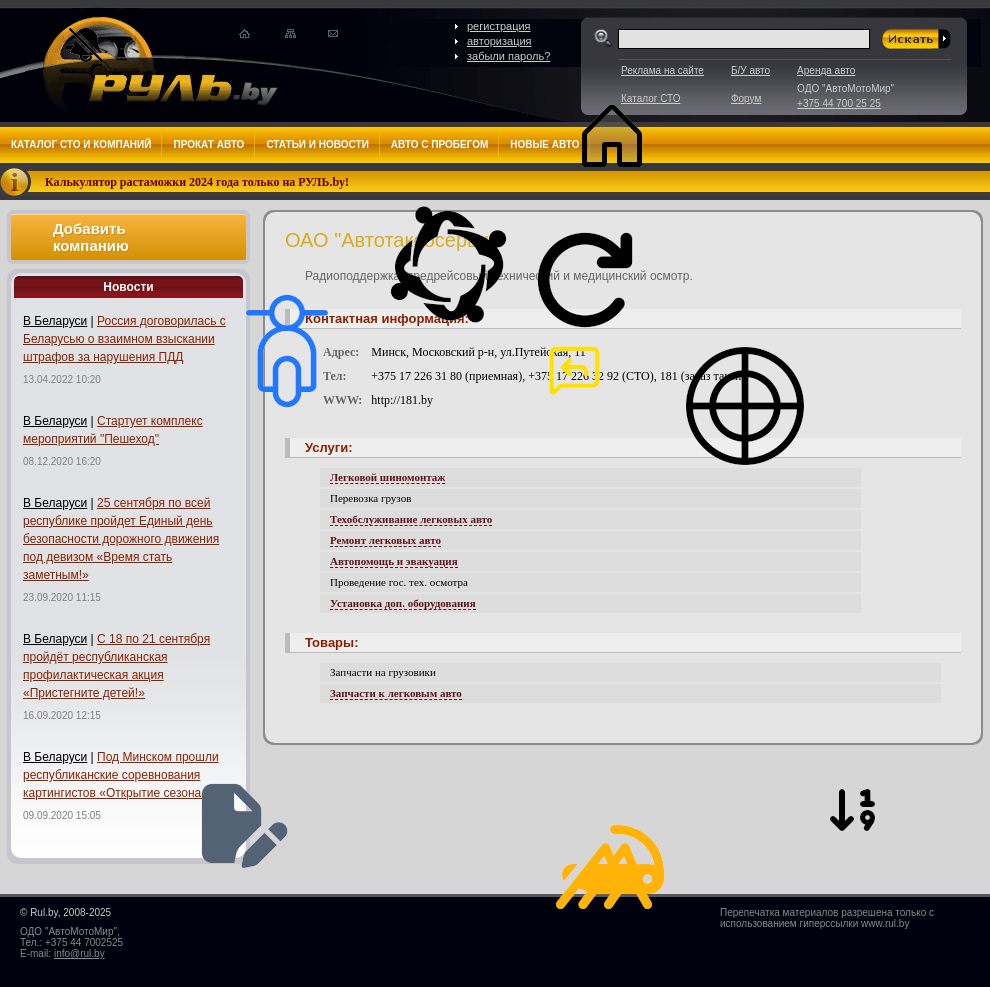 The width and height of the screenshot is (990, 987). Describe the element at coordinates (241, 823) in the screenshot. I see `edit this document` at that location.